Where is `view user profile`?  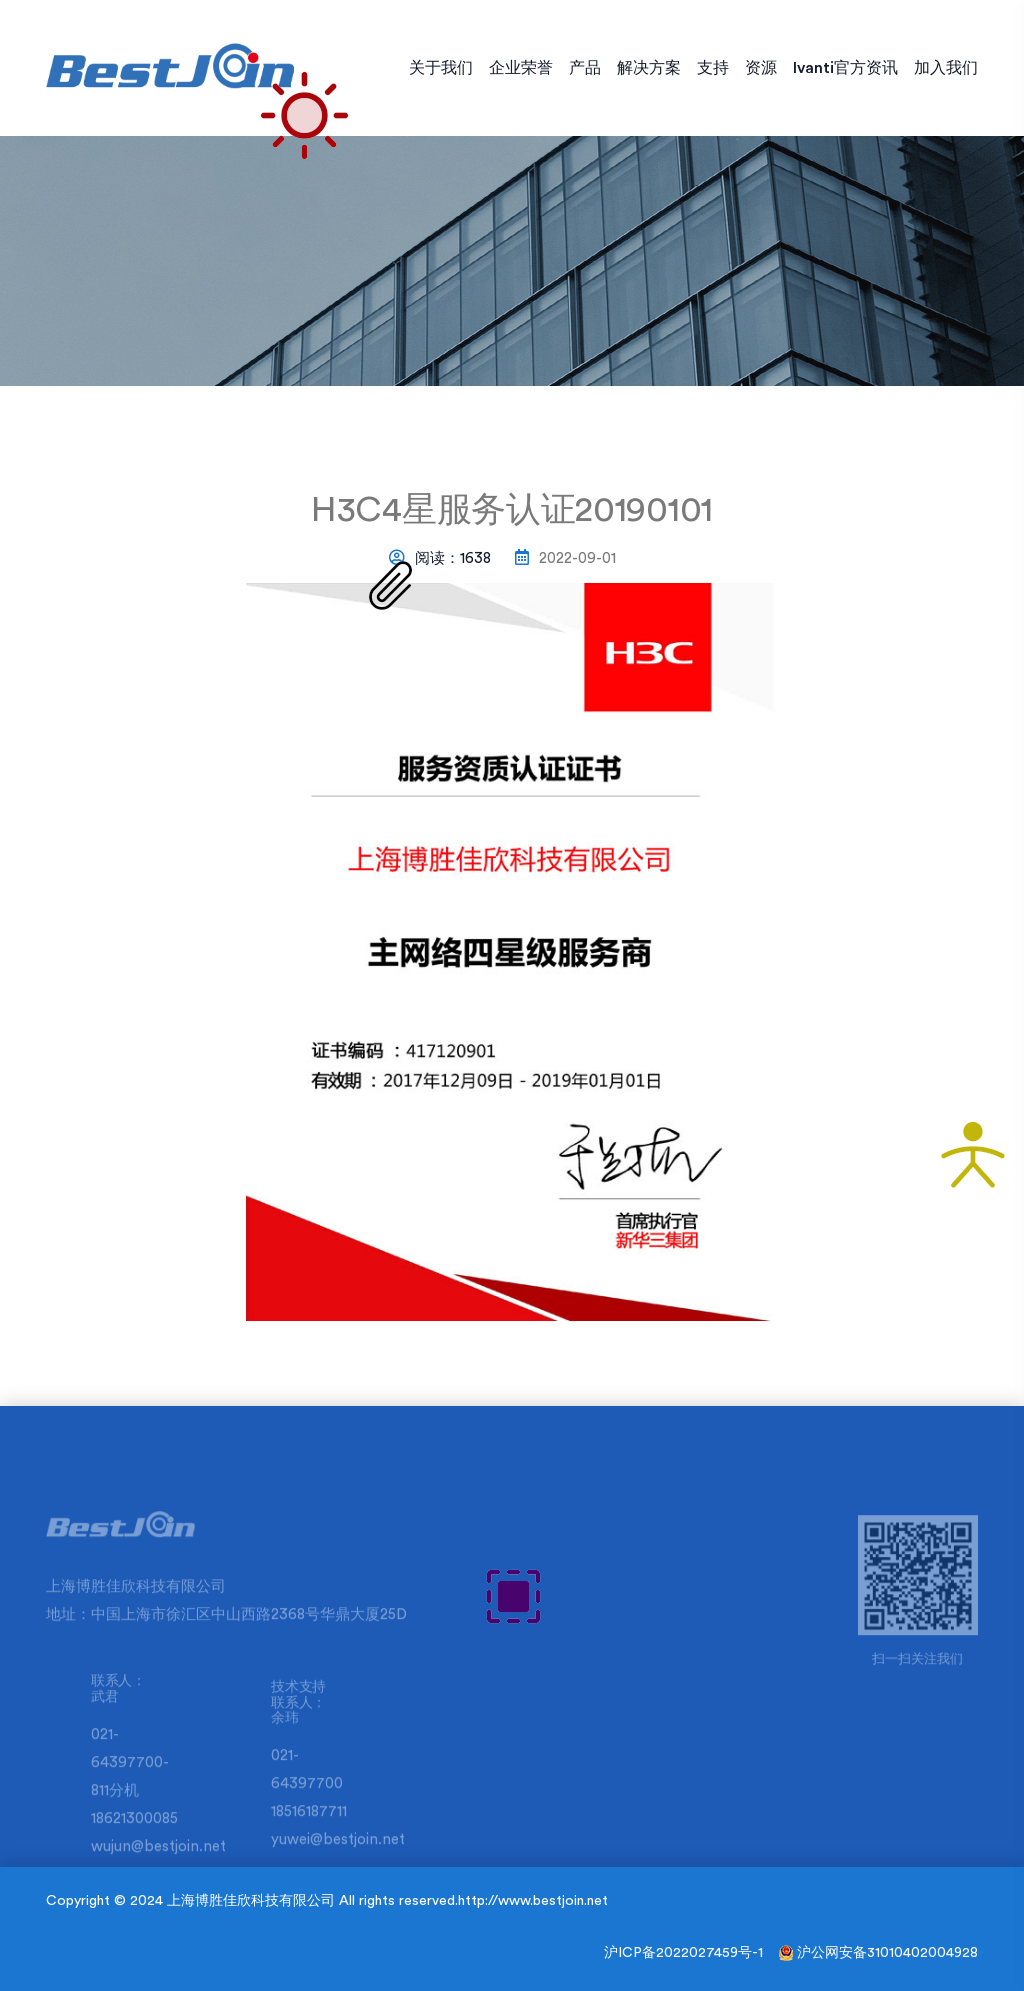
view user profile is located at coordinates (973, 1156).